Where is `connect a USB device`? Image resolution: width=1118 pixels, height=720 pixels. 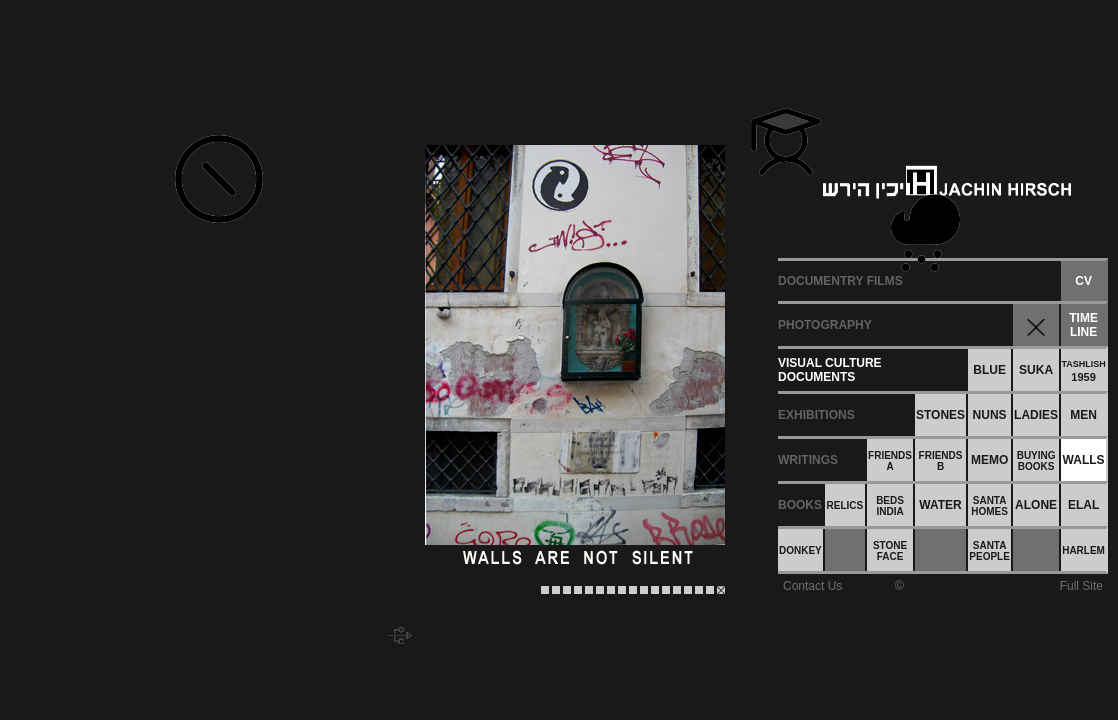 connect a USB device is located at coordinates (400, 635).